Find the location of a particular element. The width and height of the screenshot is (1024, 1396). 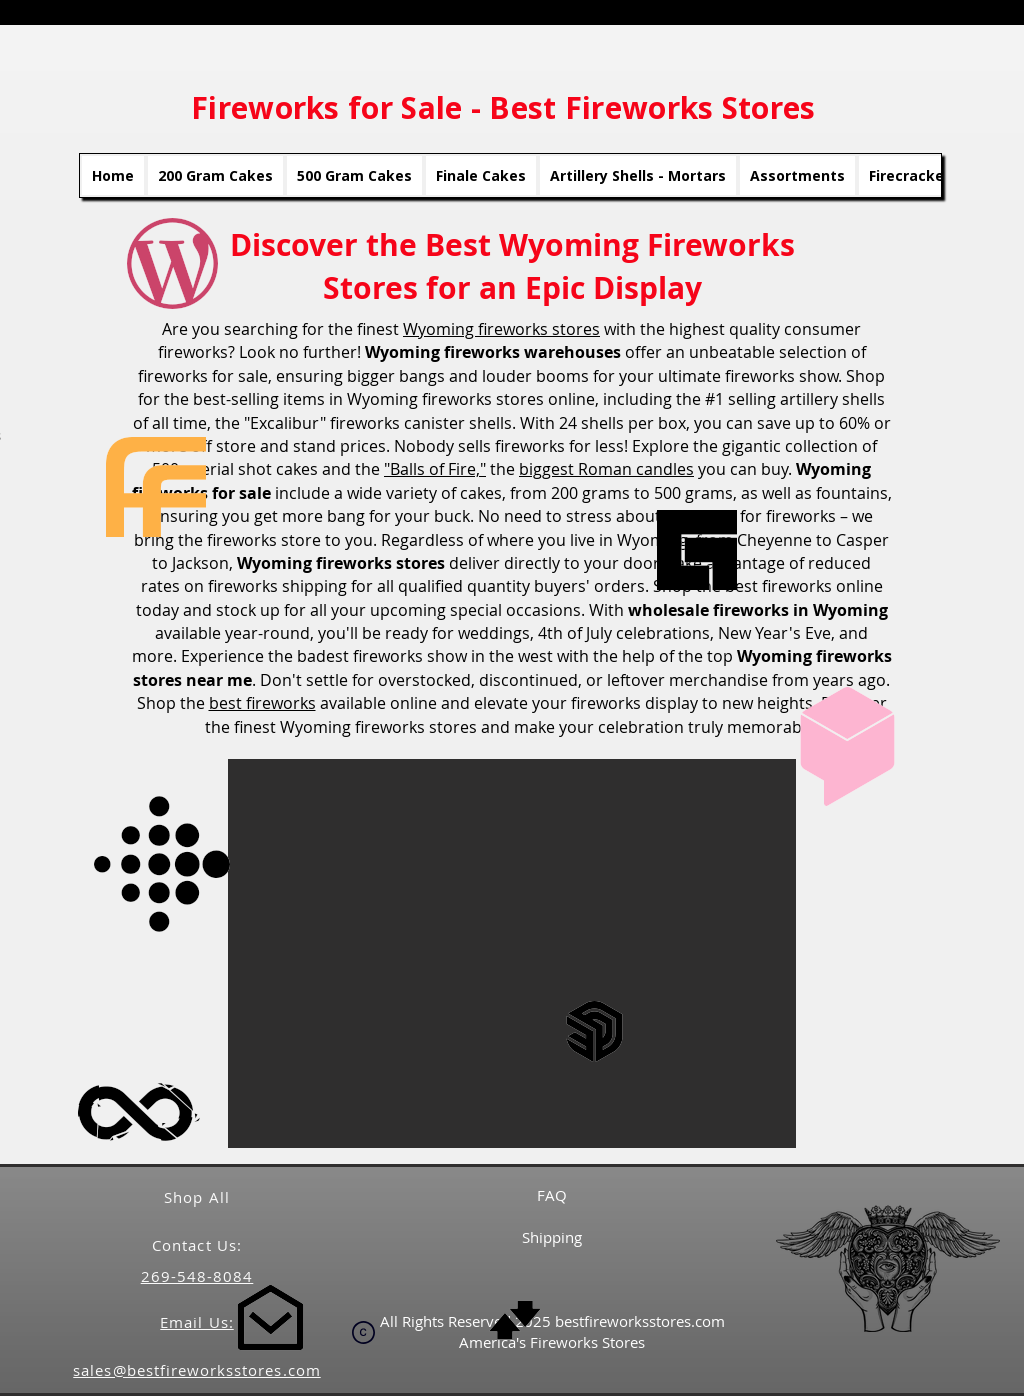

betfair logo is located at coordinates (515, 1320).